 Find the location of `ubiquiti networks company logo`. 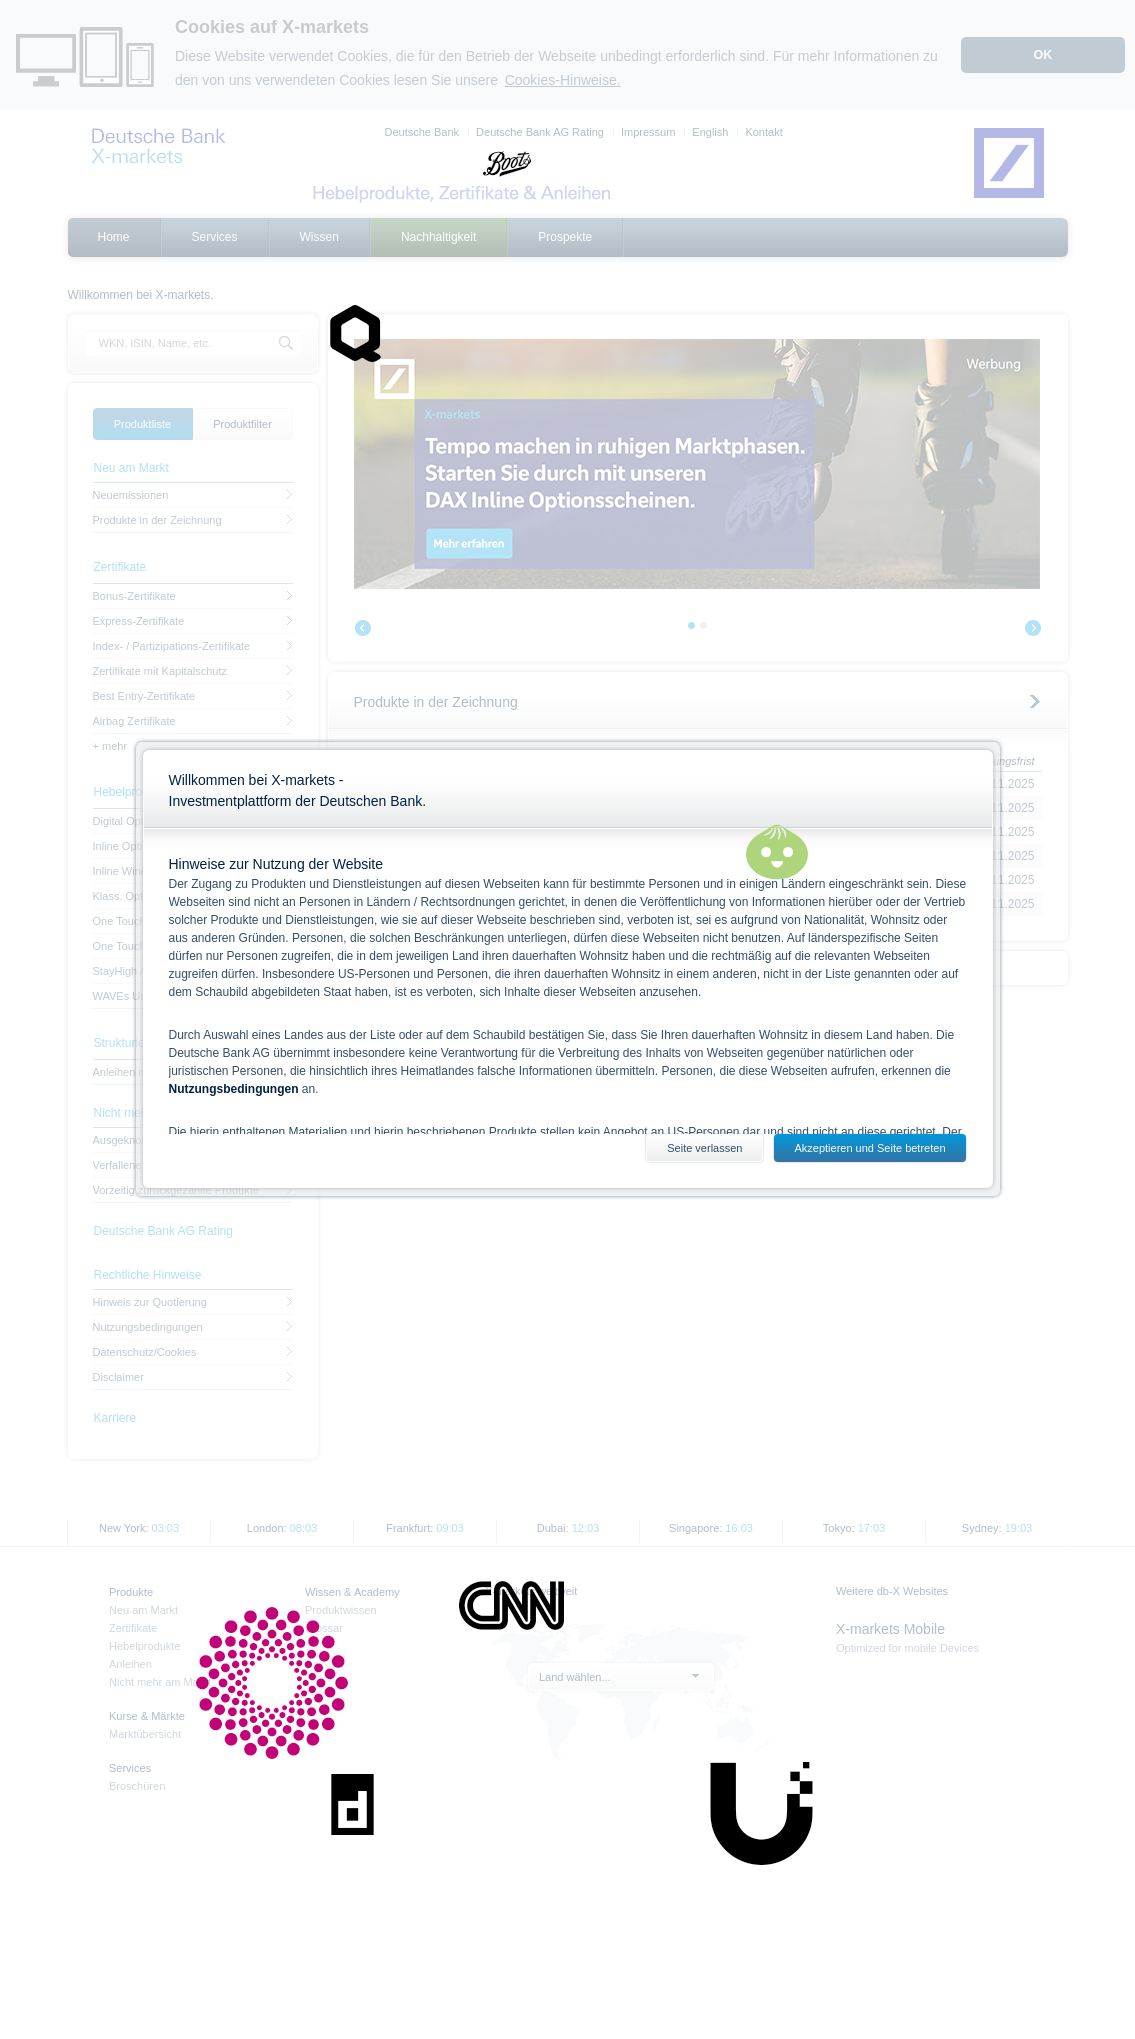

ubiquiti networks company logo is located at coordinates (761, 1813).